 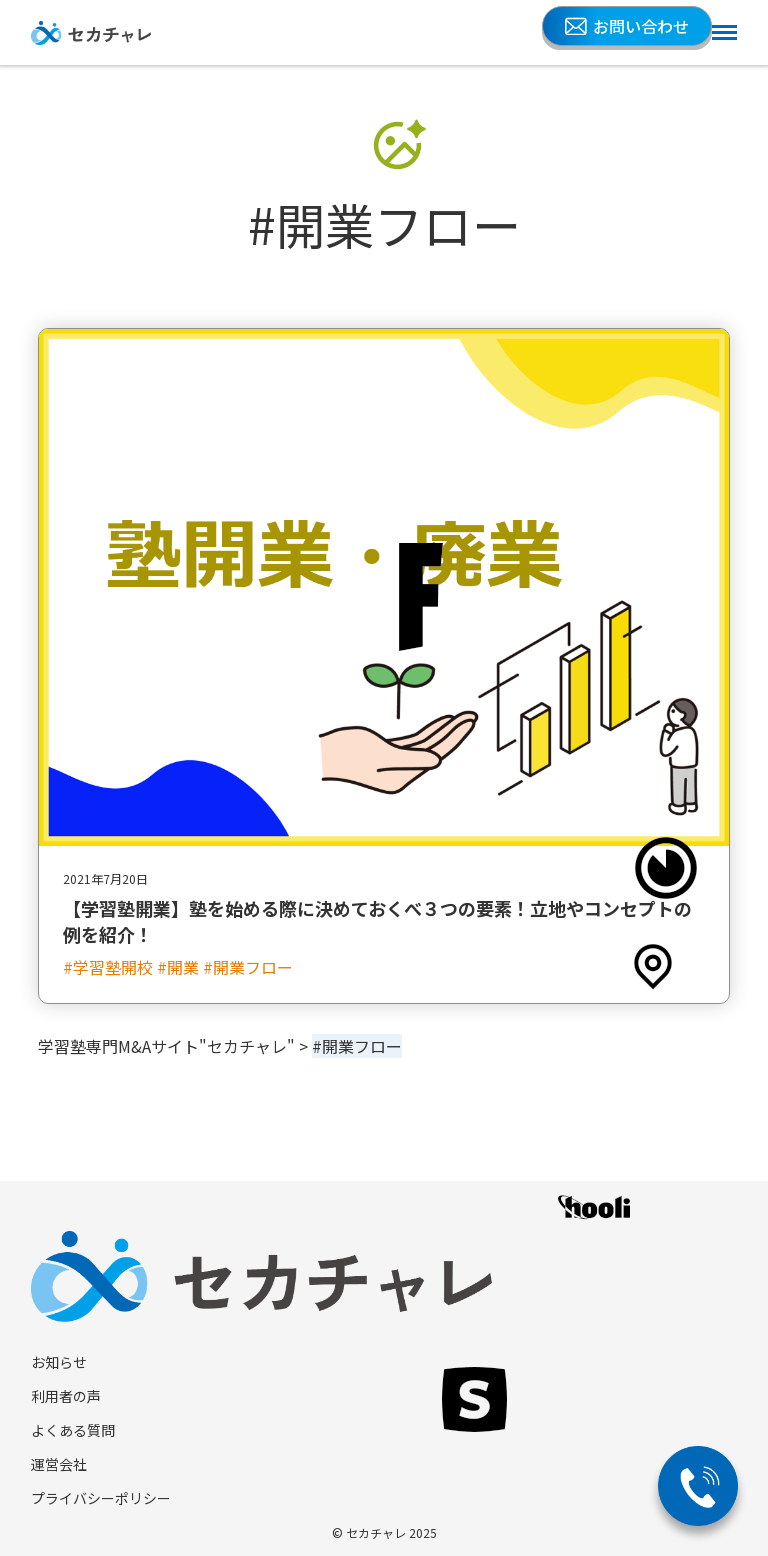 What do you see at coordinates (666, 868) in the screenshot?
I see `indicates task progress at approximately 70% complete` at bounding box center [666, 868].